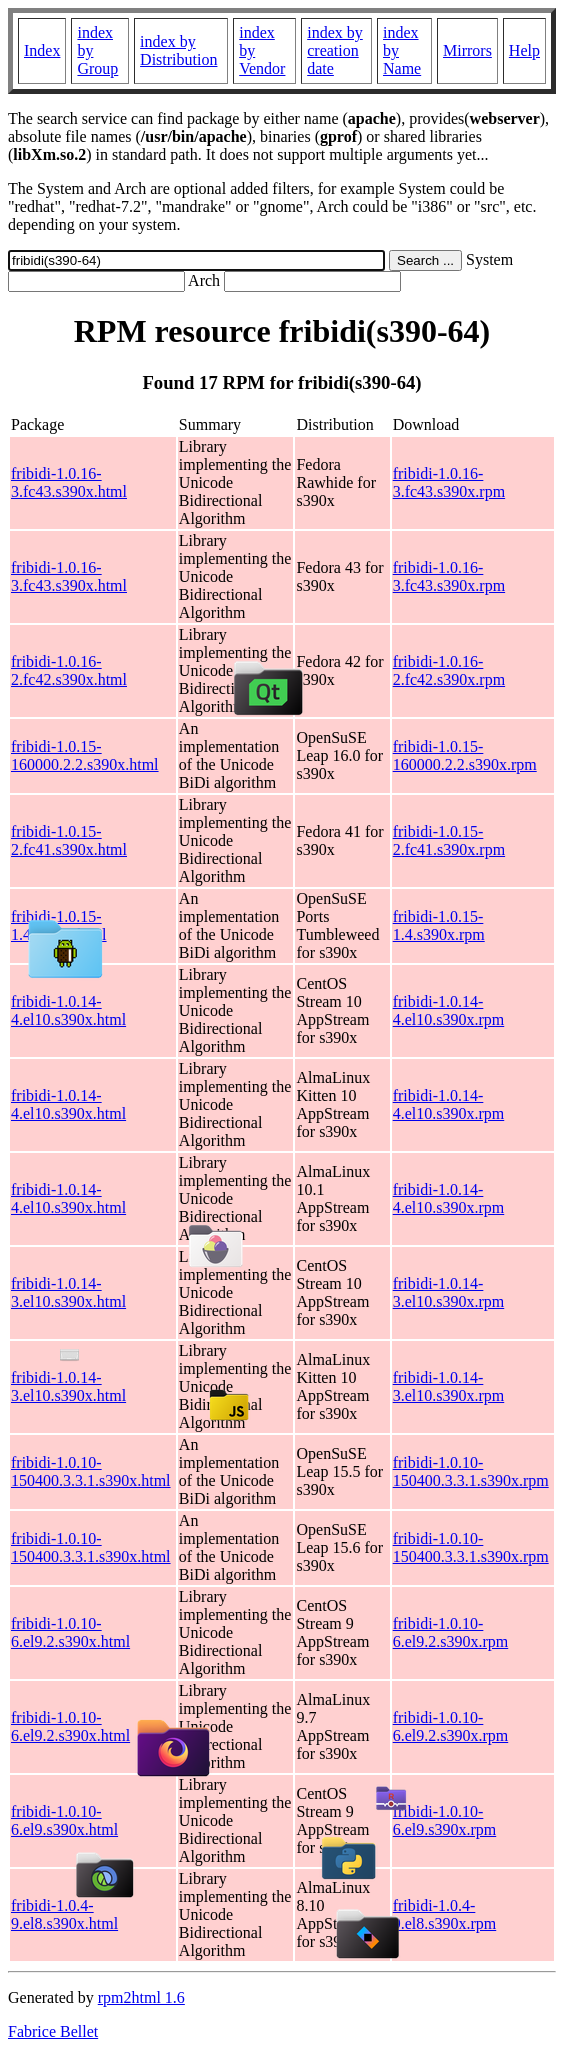 The height and width of the screenshot is (2057, 564). What do you see at coordinates (173, 1750) in the screenshot?
I see `open firefox downloads folder` at bounding box center [173, 1750].